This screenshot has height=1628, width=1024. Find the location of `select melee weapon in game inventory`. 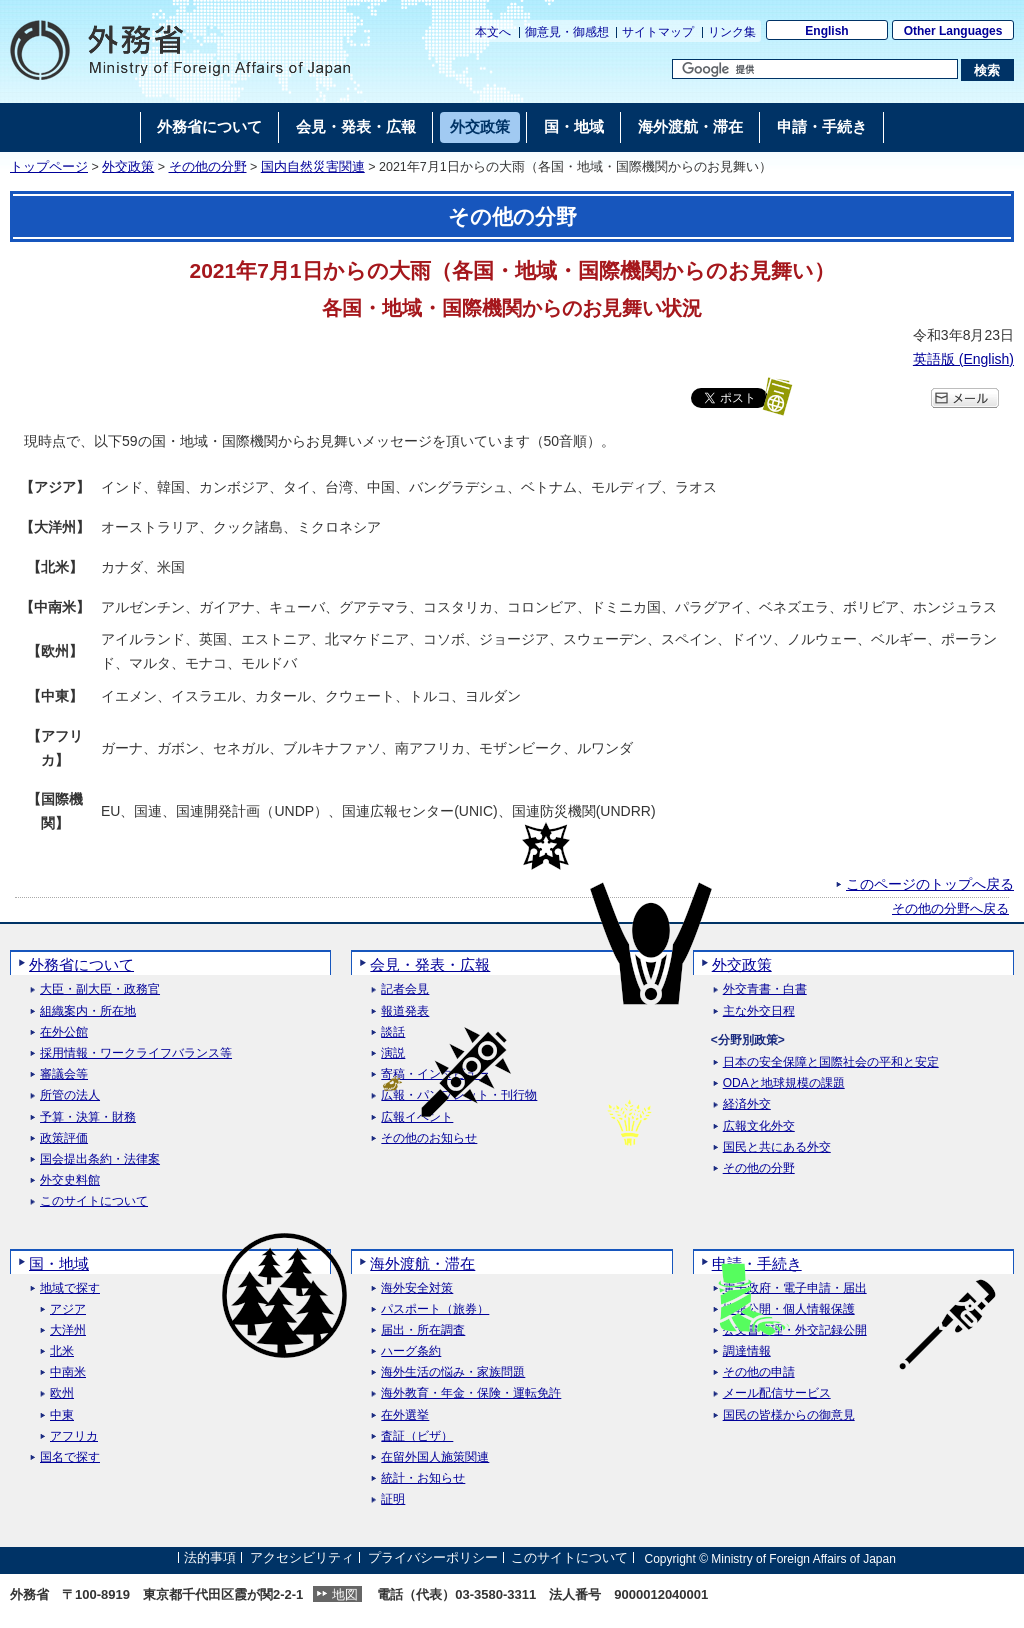

select melee weapon in game inventory is located at coordinates (466, 1072).